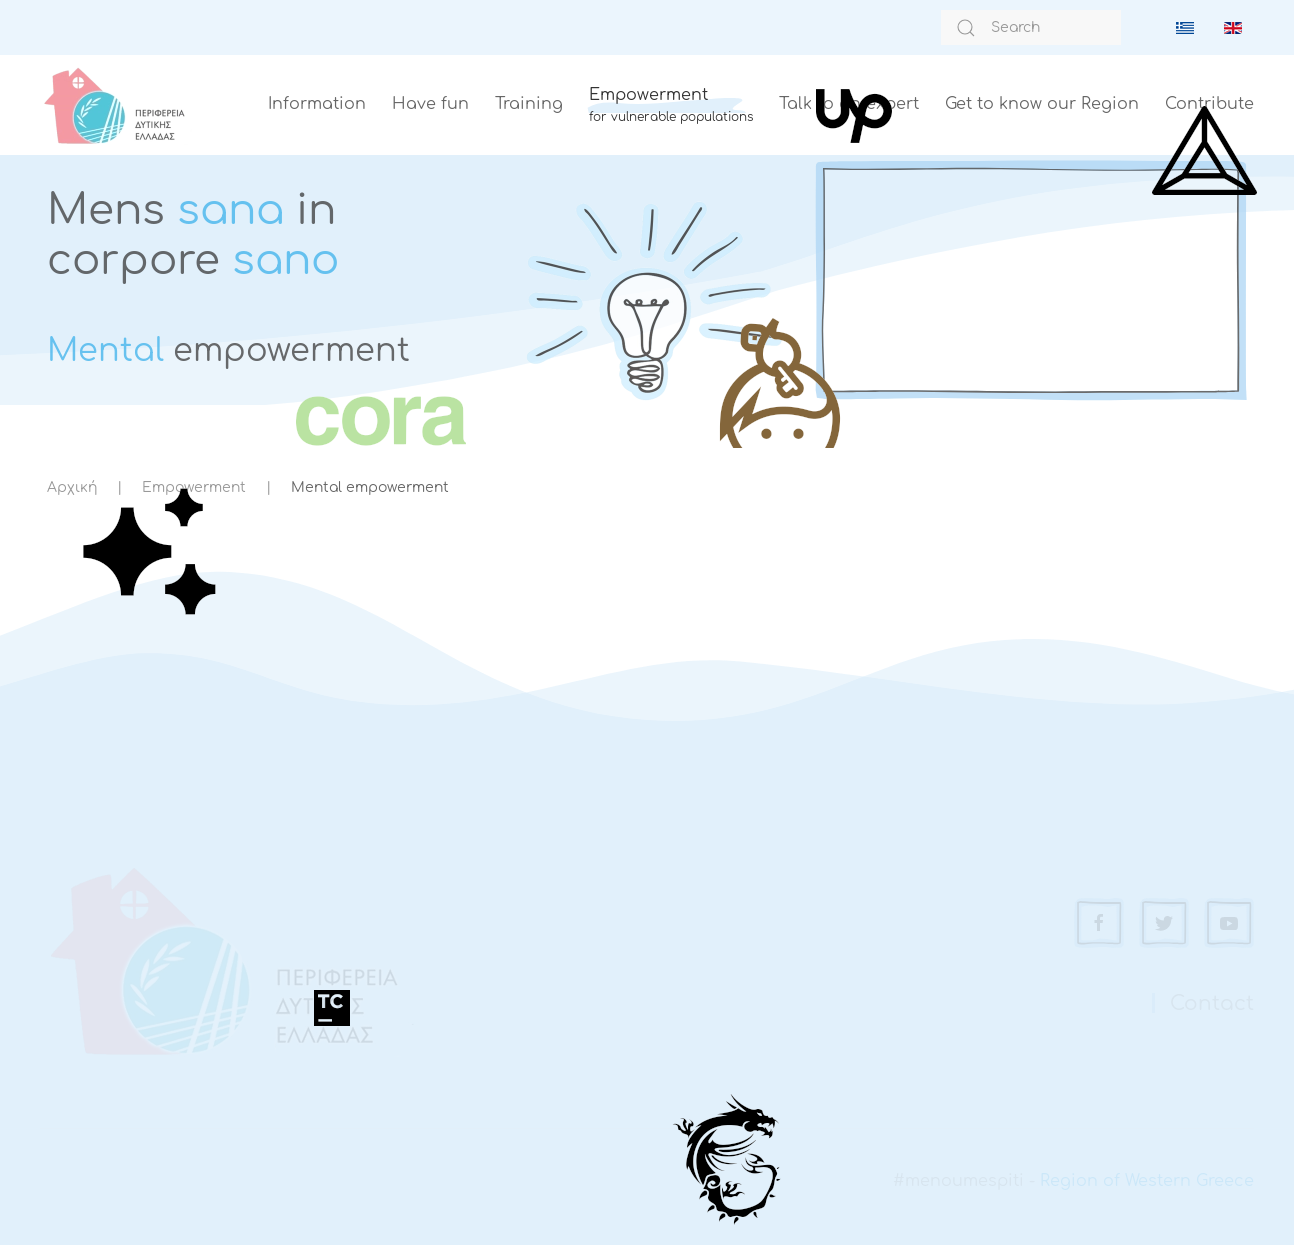 The height and width of the screenshot is (1245, 1294). Describe the element at coordinates (152, 551) in the screenshot. I see `indicates AI-generated or enhanced content` at that location.